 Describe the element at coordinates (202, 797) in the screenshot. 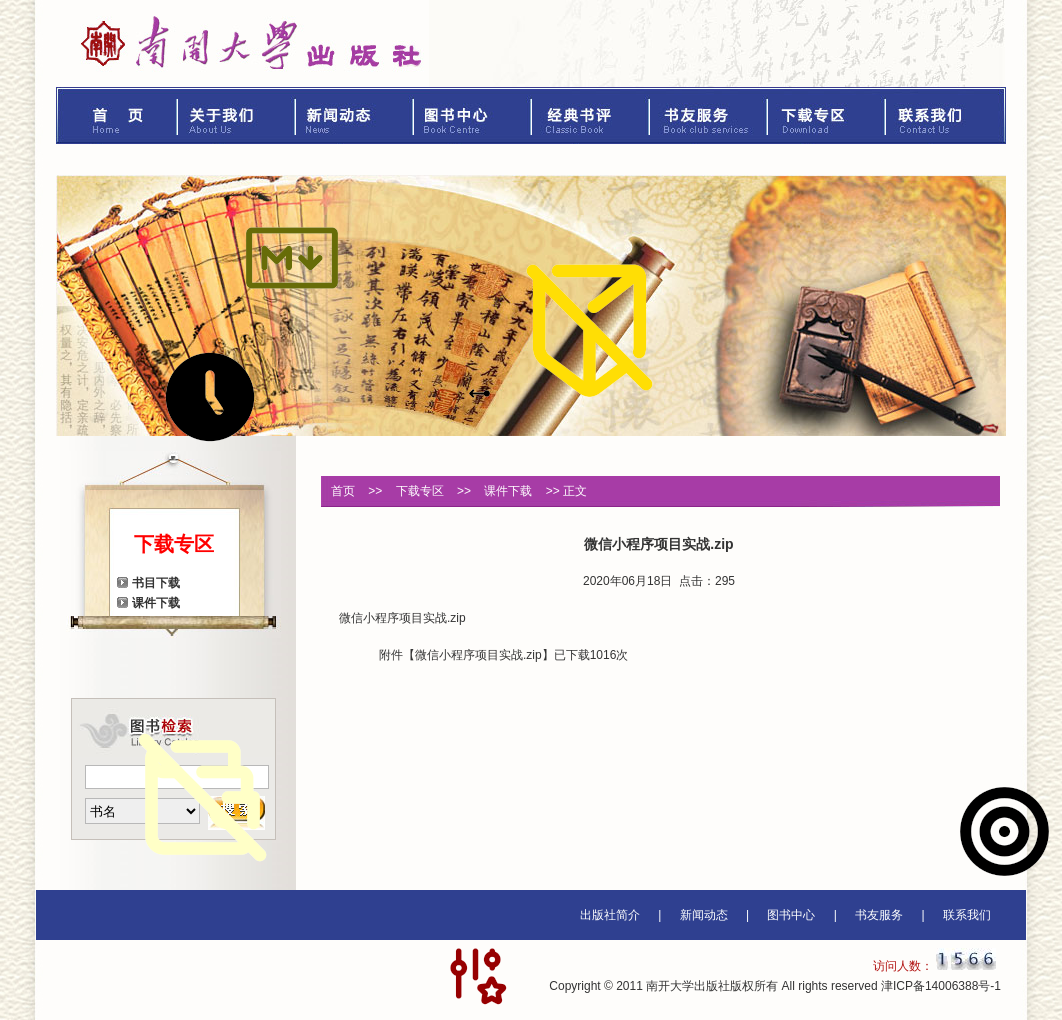

I see `wallet feature unavailable or disabled` at that location.